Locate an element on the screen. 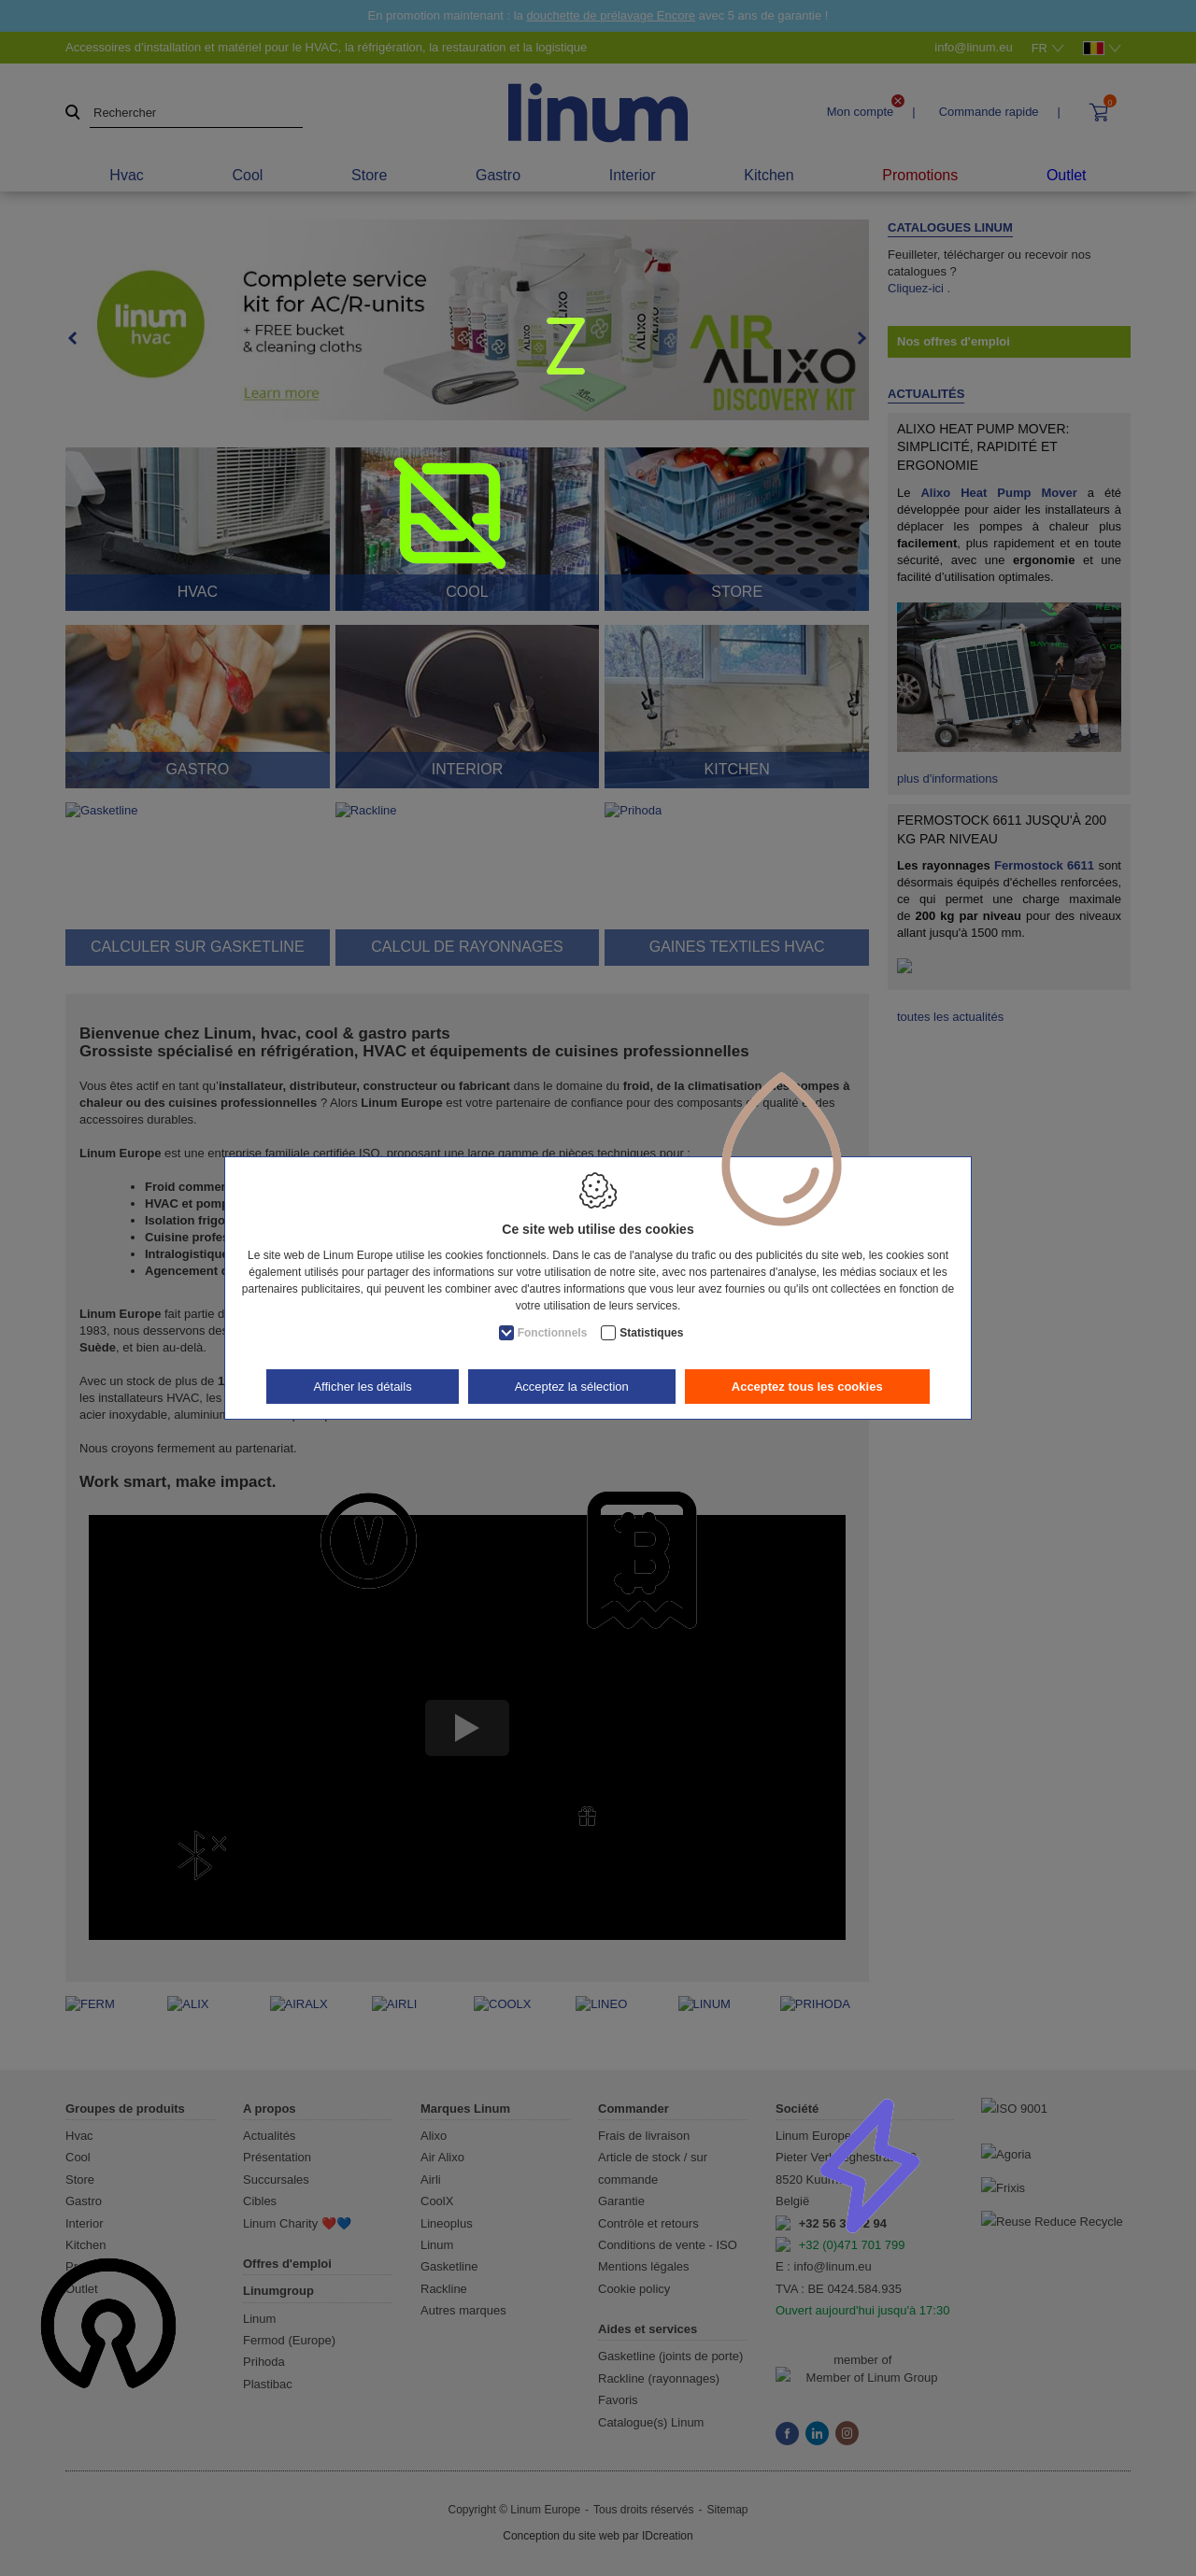  access gifts or rewards is located at coordinates (587, 1816).